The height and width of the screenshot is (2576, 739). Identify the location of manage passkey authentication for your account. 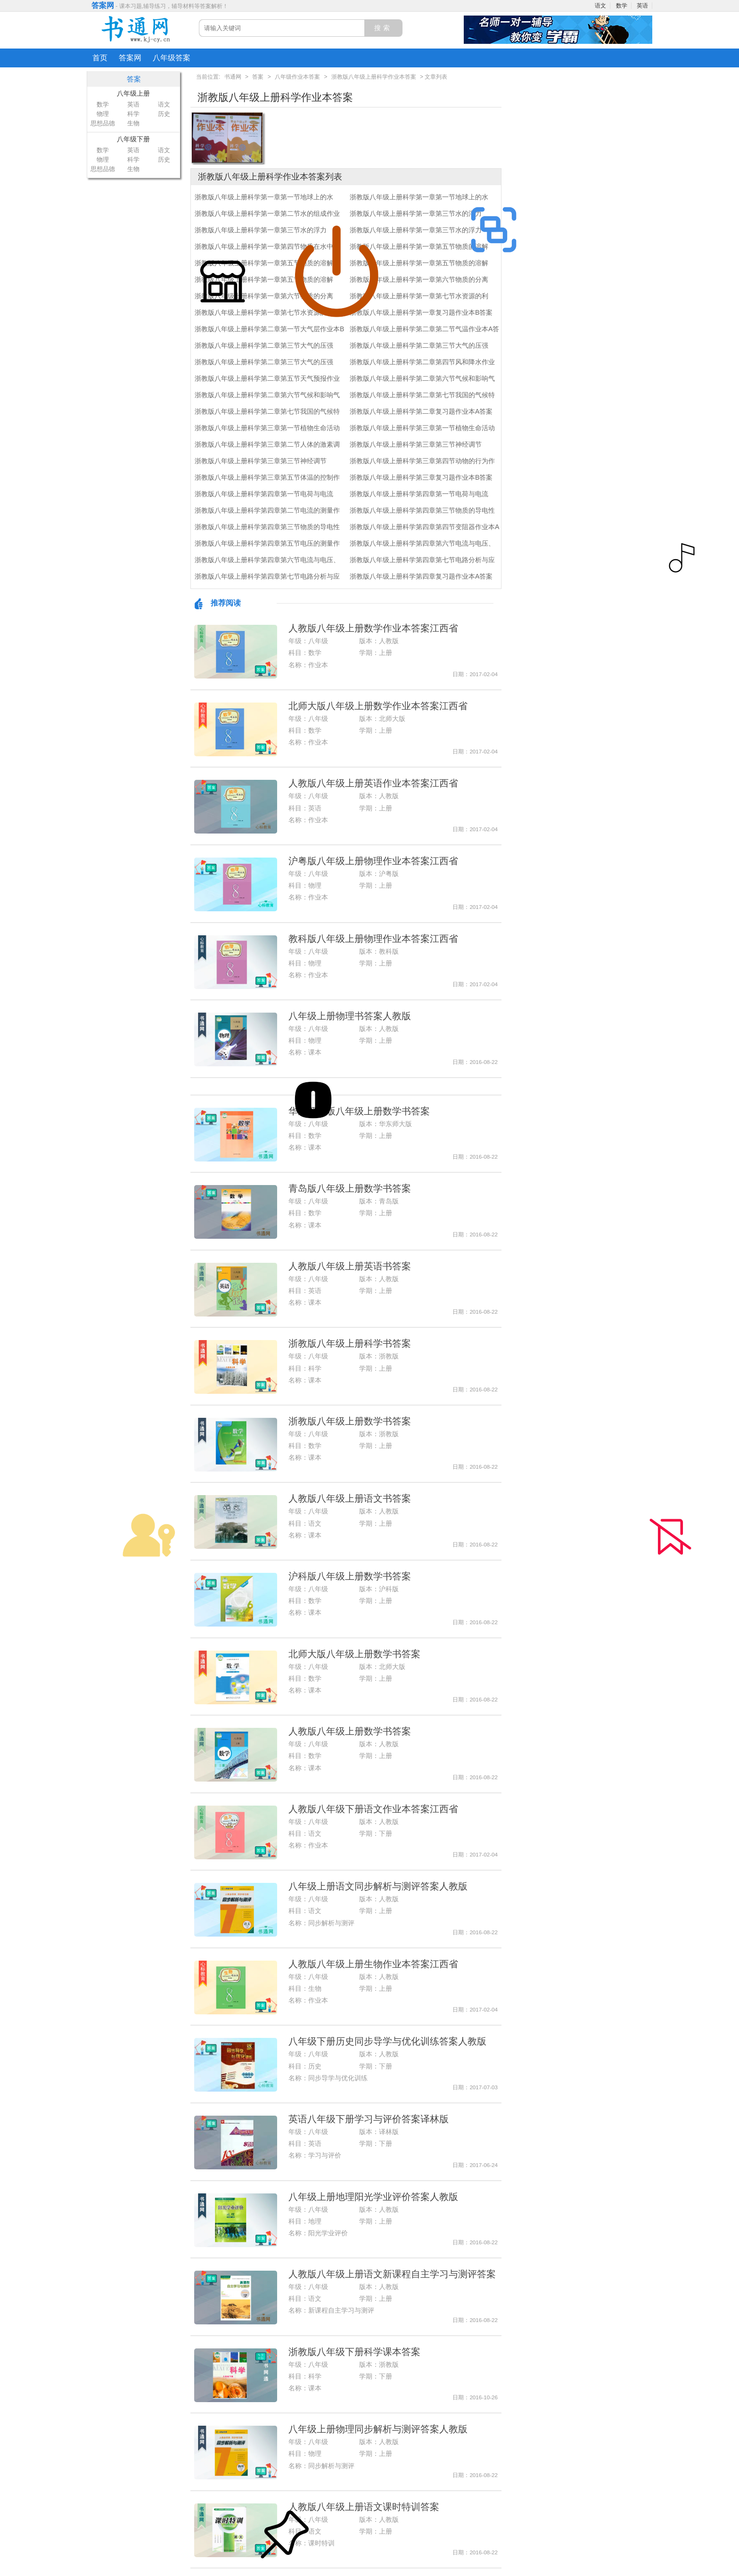
(148, 1536).